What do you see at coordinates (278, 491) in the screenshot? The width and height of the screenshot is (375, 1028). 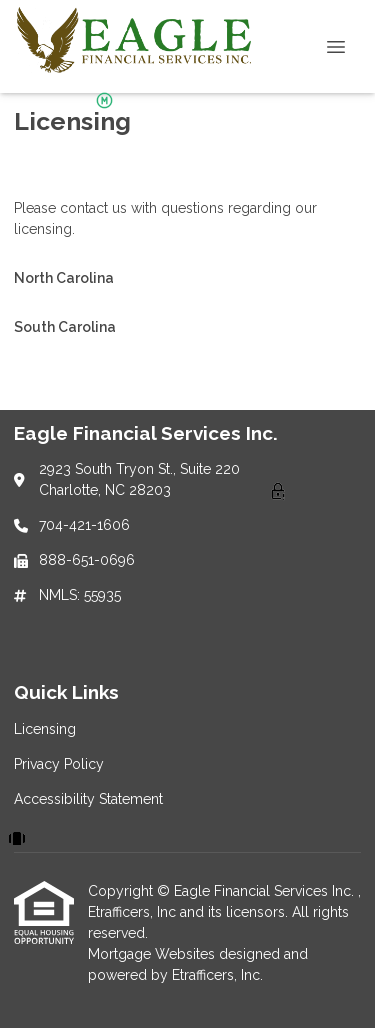 I see `security alert or warning detected` at bounding box center [278, 491].